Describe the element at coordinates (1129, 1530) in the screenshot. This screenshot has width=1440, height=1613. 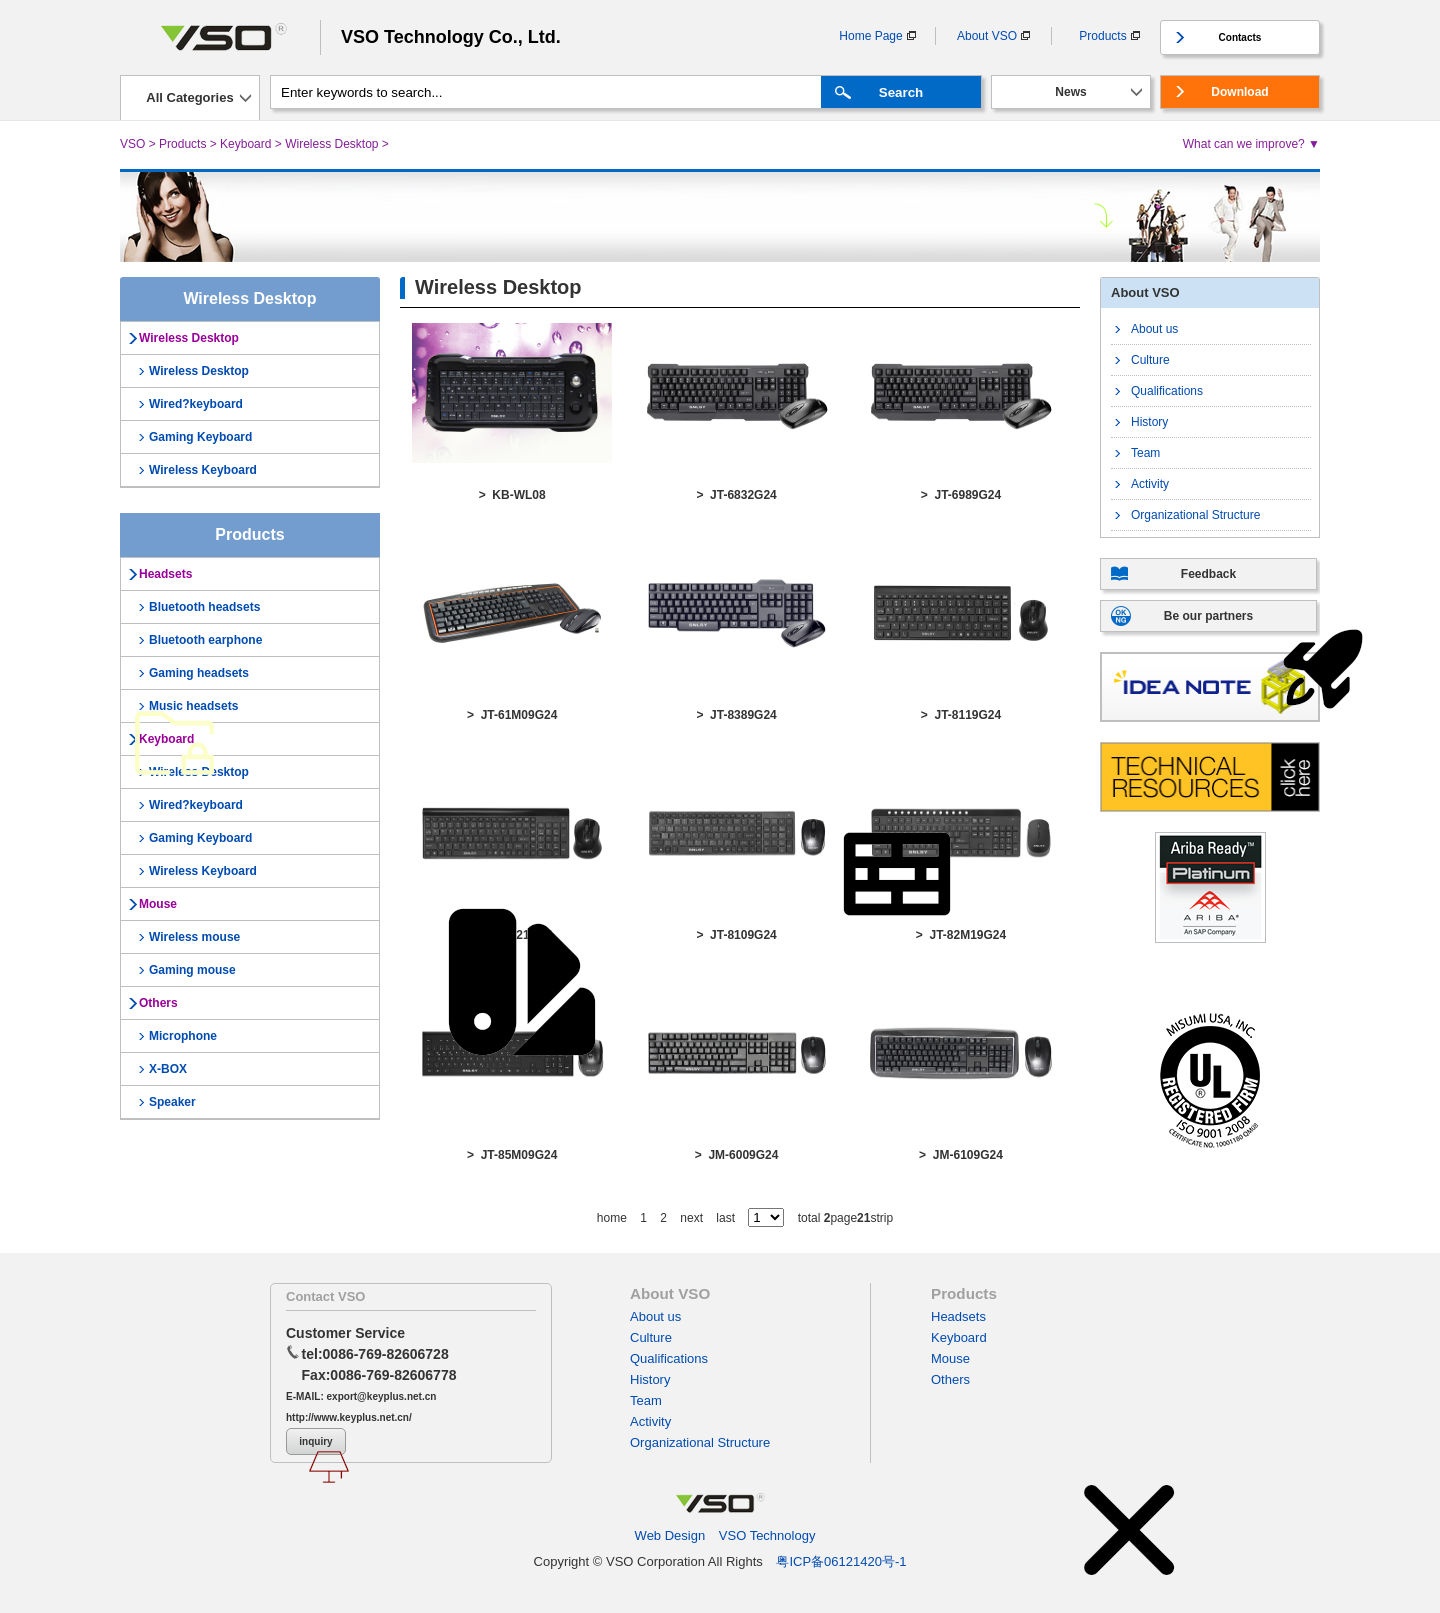
I see `close the current window or dialog` at that location.